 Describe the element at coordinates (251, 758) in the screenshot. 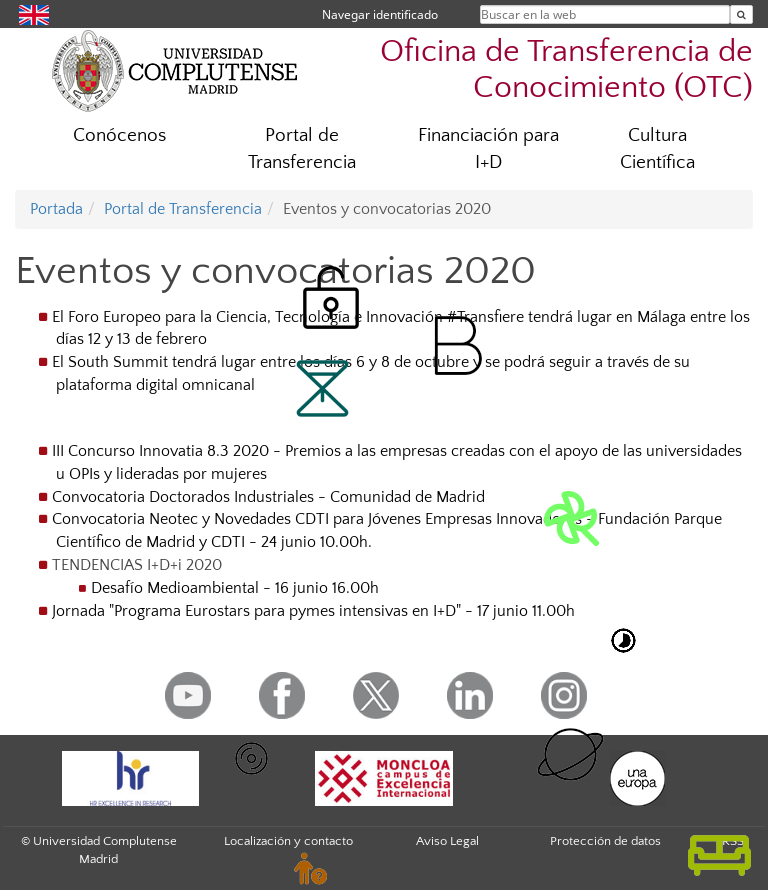

I see `play or browse music library` at that location.